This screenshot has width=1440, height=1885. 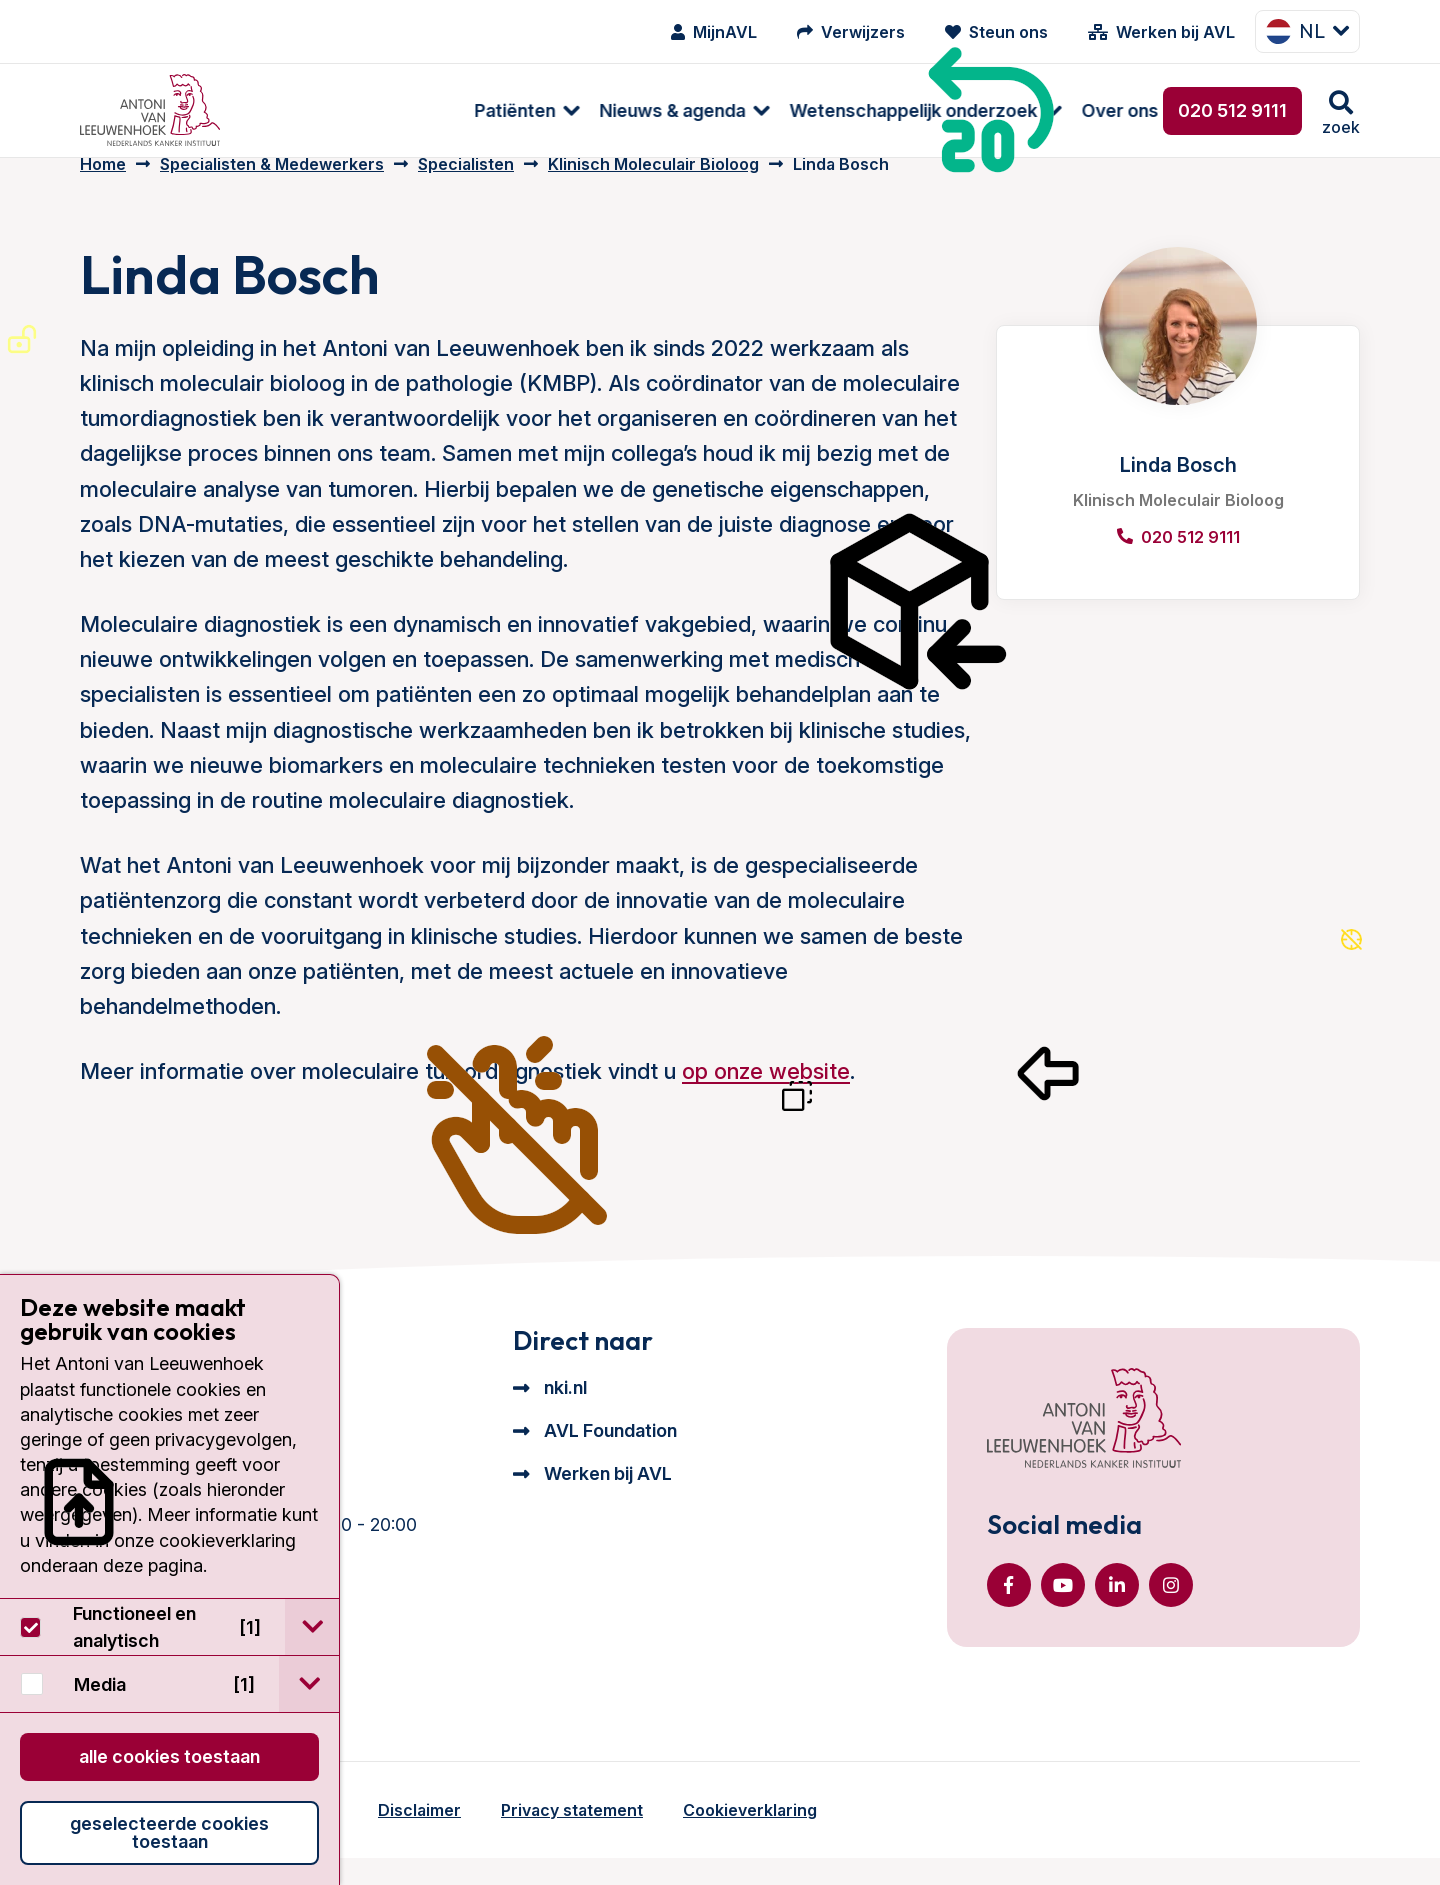 I want to click on import a package or module, so click(x=909, y=601).